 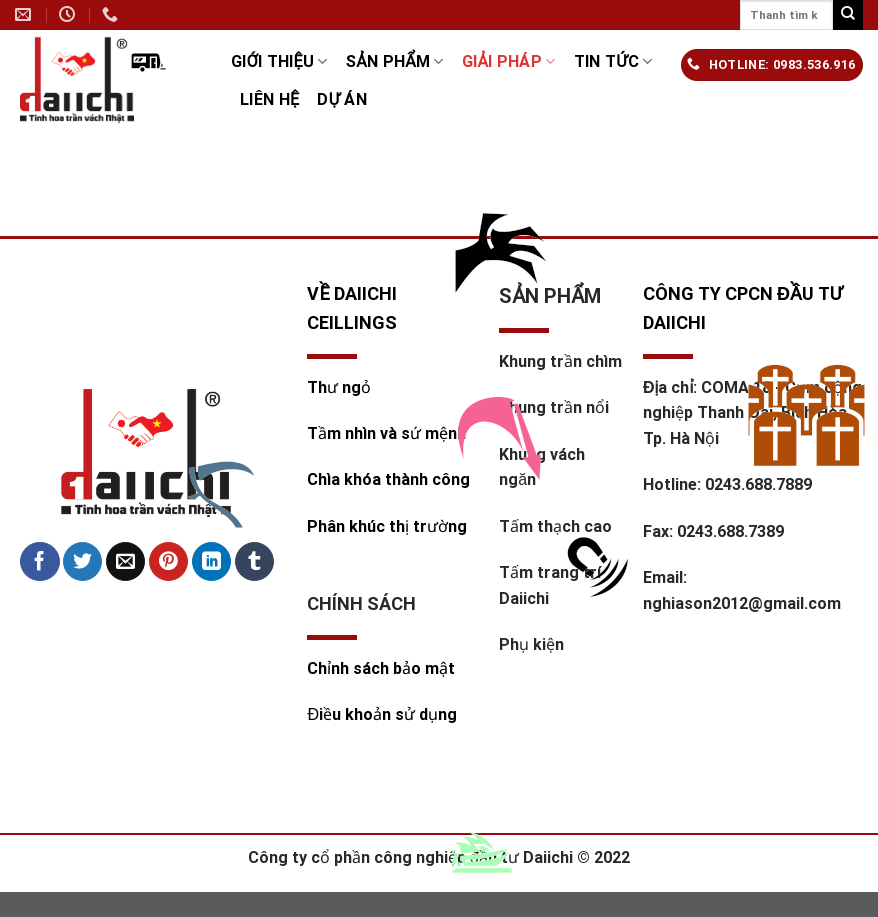 What do you see at coordinates (221, 494) in the screenshot?
I see `select the scythe weapon or tool` at bounding box center [221, 494].